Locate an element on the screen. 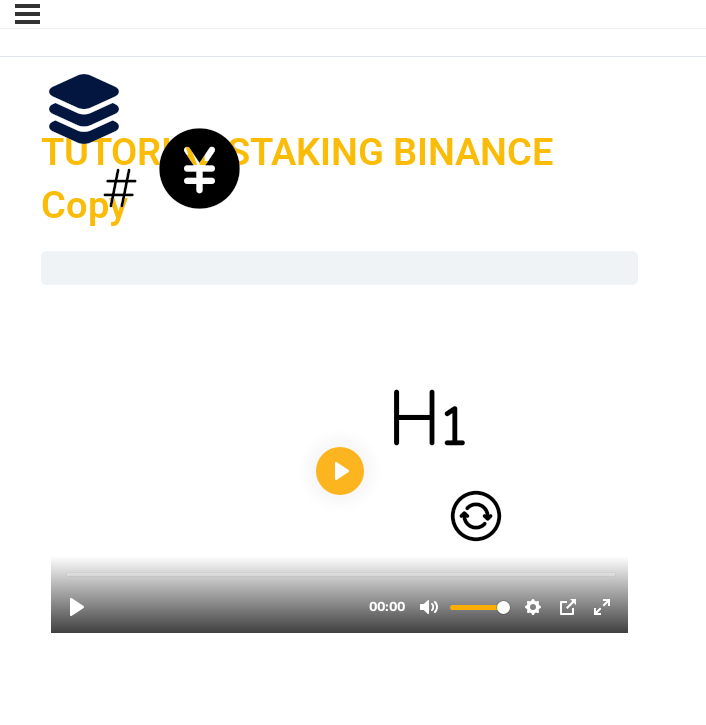 This screenshot has height=725, width=706. view or manage layers is located at coordinates (84, 109).